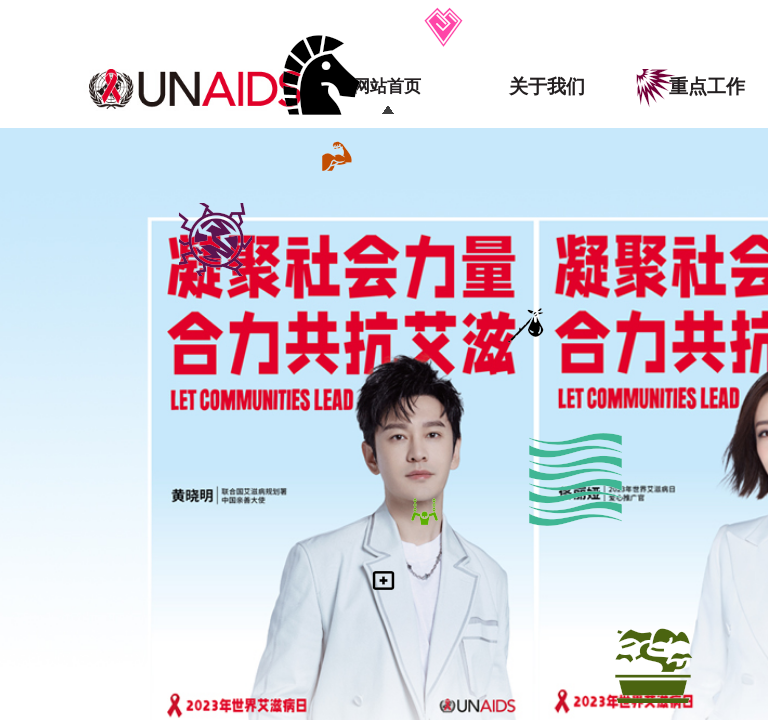  What do you see at coordinates (424, 511) in the screenshot?
I see `indicates a captured or restrained character status` at bounding box center [424, 511].